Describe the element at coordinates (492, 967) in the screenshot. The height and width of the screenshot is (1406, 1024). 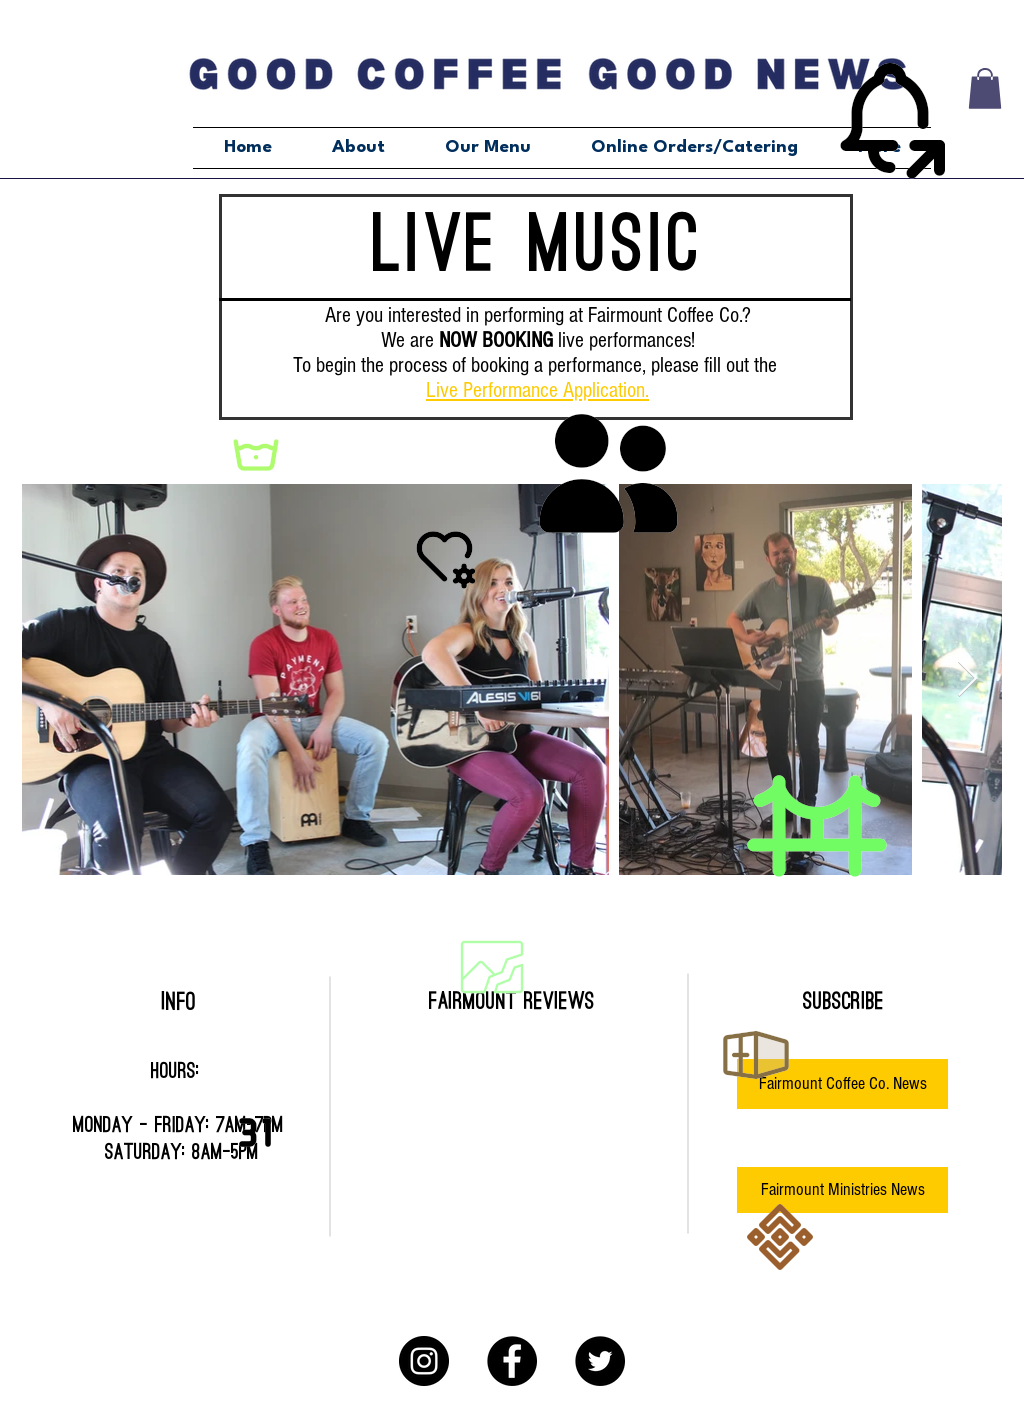
I see `indicates a broken or corrupted image file` at that location.